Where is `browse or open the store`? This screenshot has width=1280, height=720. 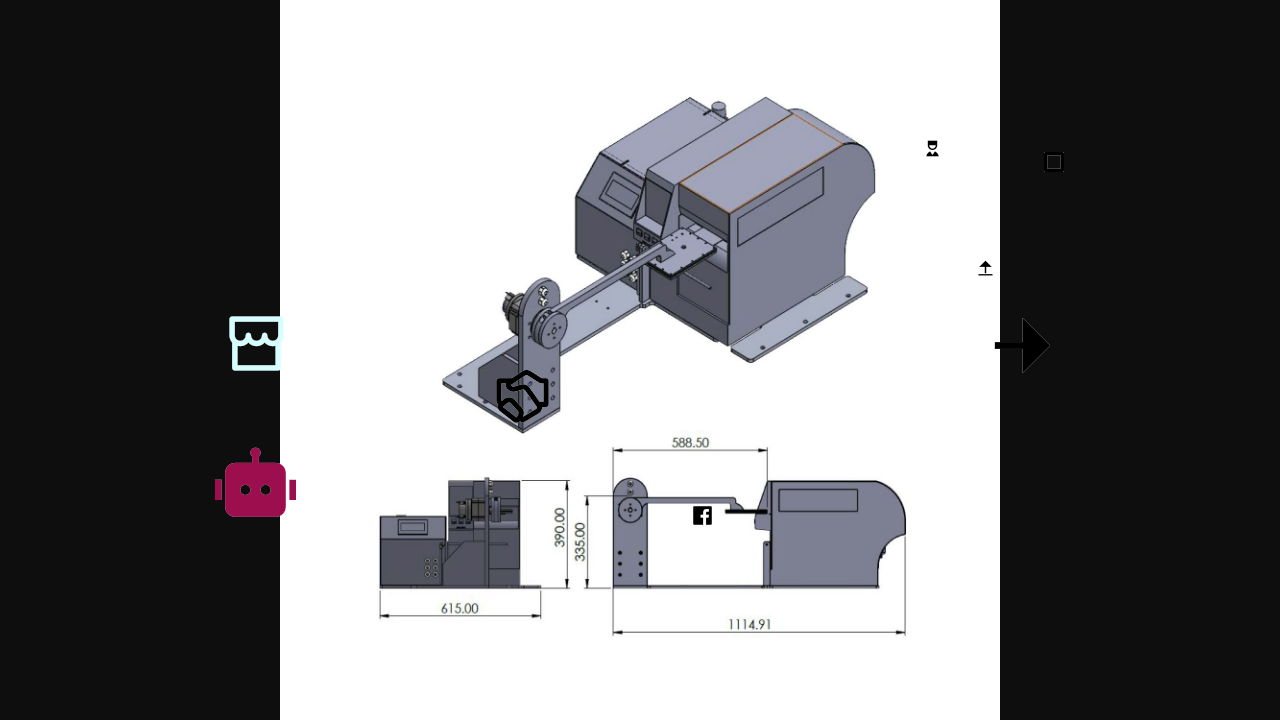
browse or open the store is located at coordinates (256, 343).